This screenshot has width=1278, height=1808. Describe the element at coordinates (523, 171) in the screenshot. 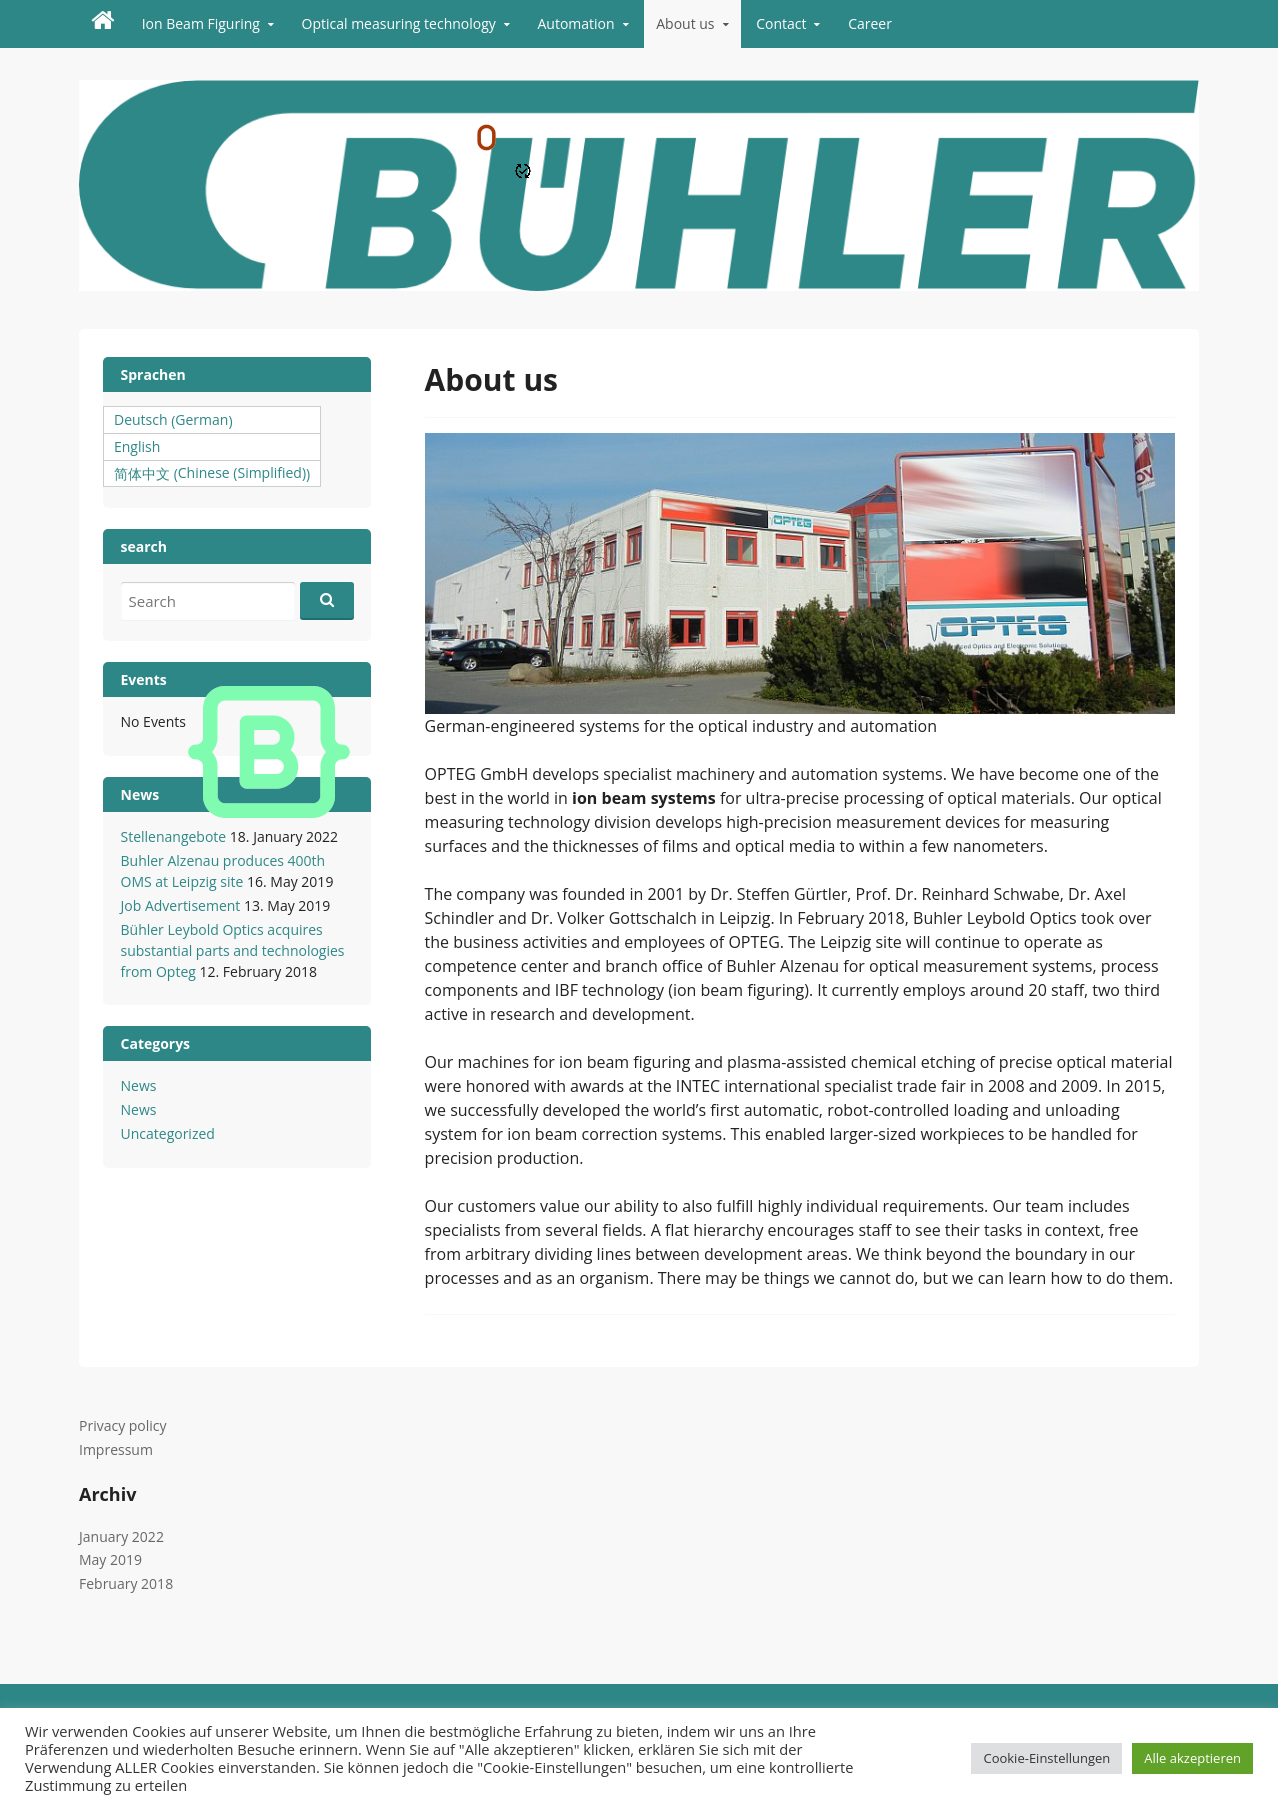

I see `indicates content has been published with recent changes` at that location.